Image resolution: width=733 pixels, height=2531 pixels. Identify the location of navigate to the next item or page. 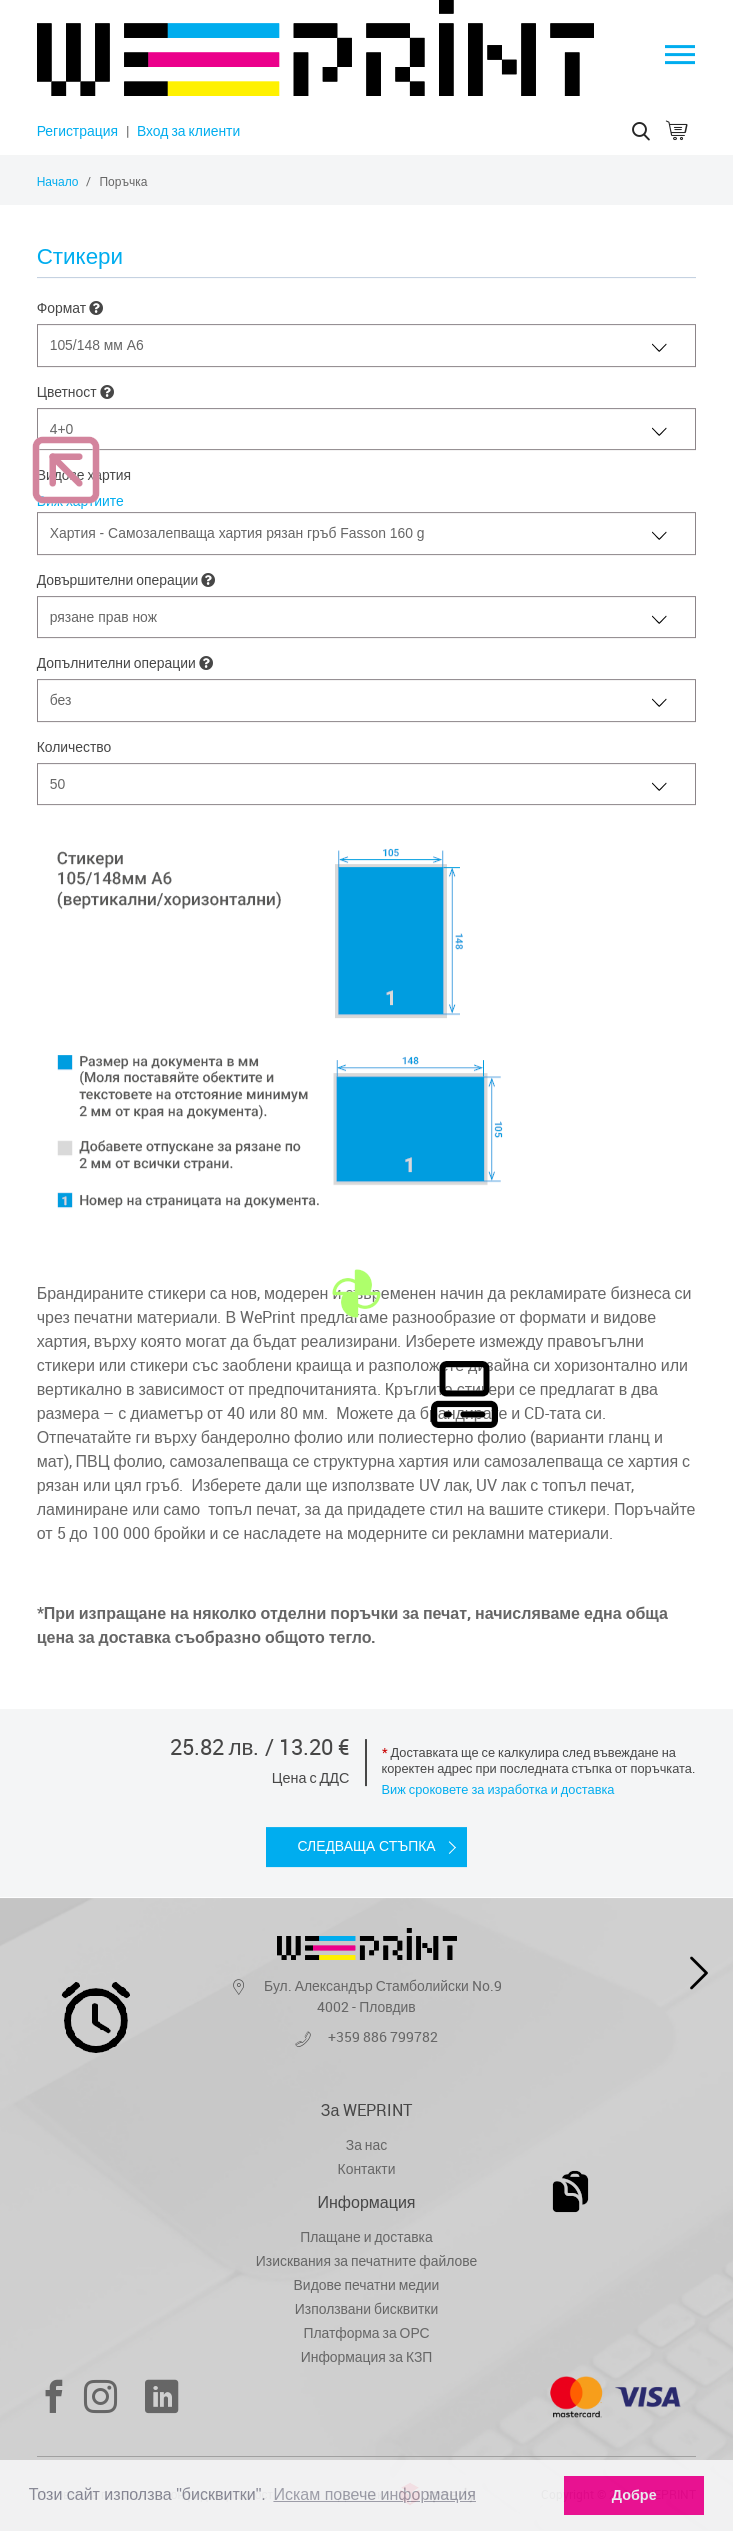
(699, 1973).